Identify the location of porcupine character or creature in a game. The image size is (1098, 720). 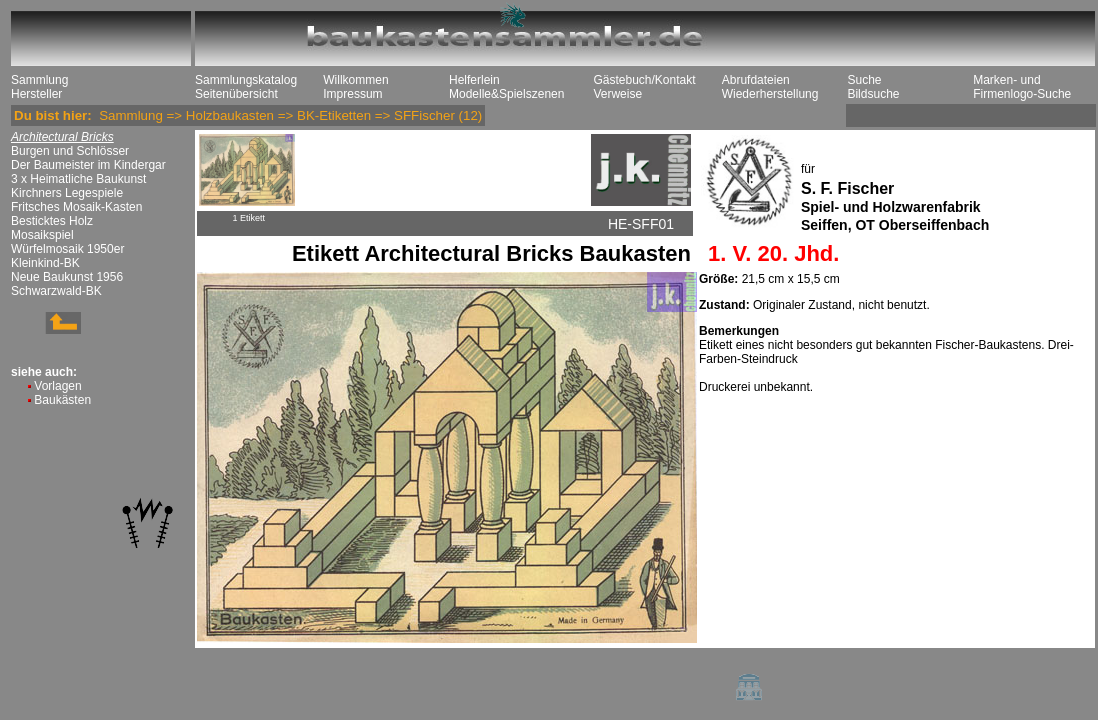
(513, 15).